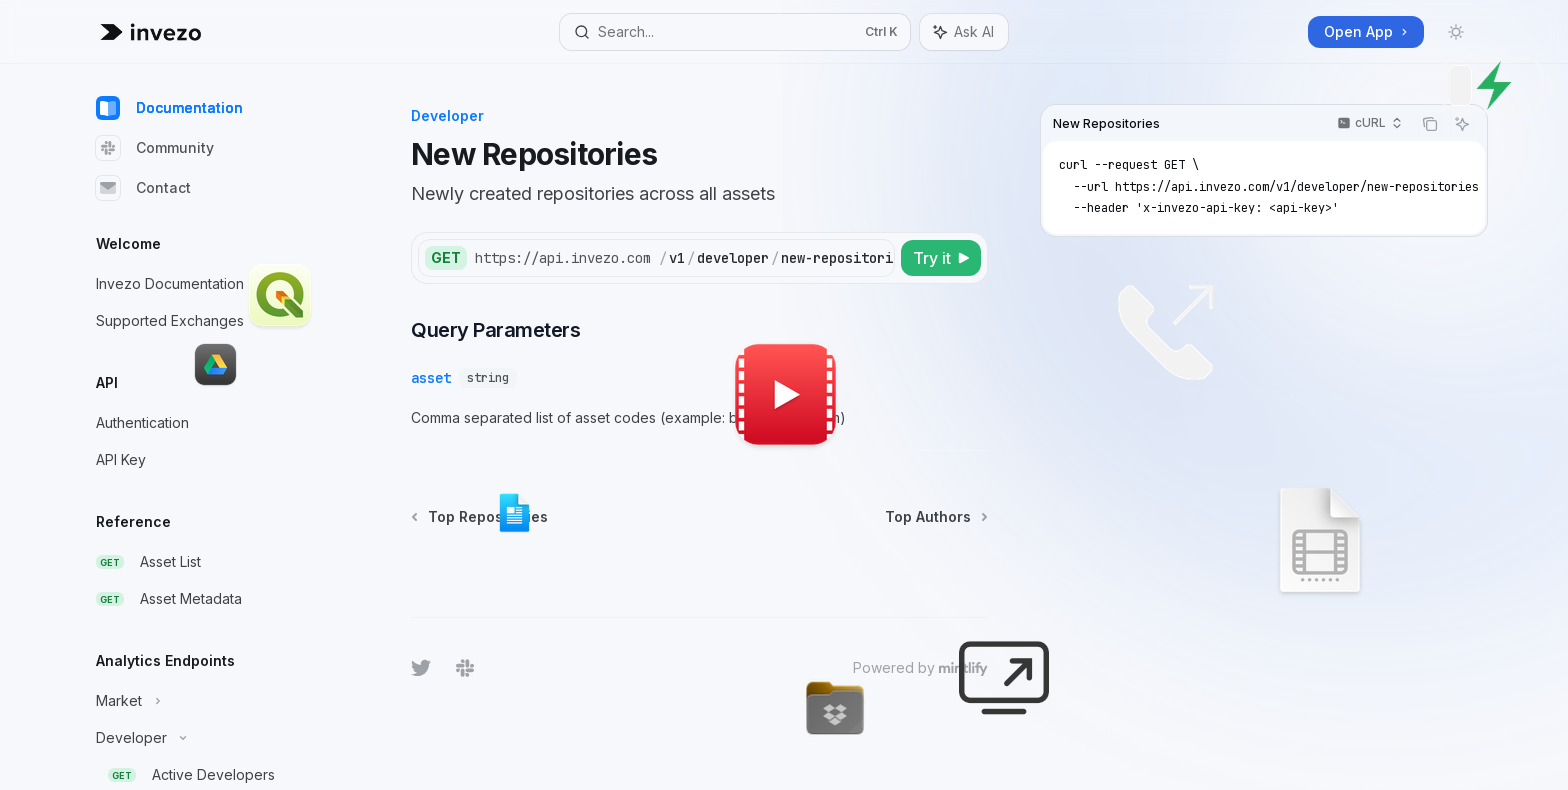  I want to click on access desktop sharing settings, so click(1004, 675).